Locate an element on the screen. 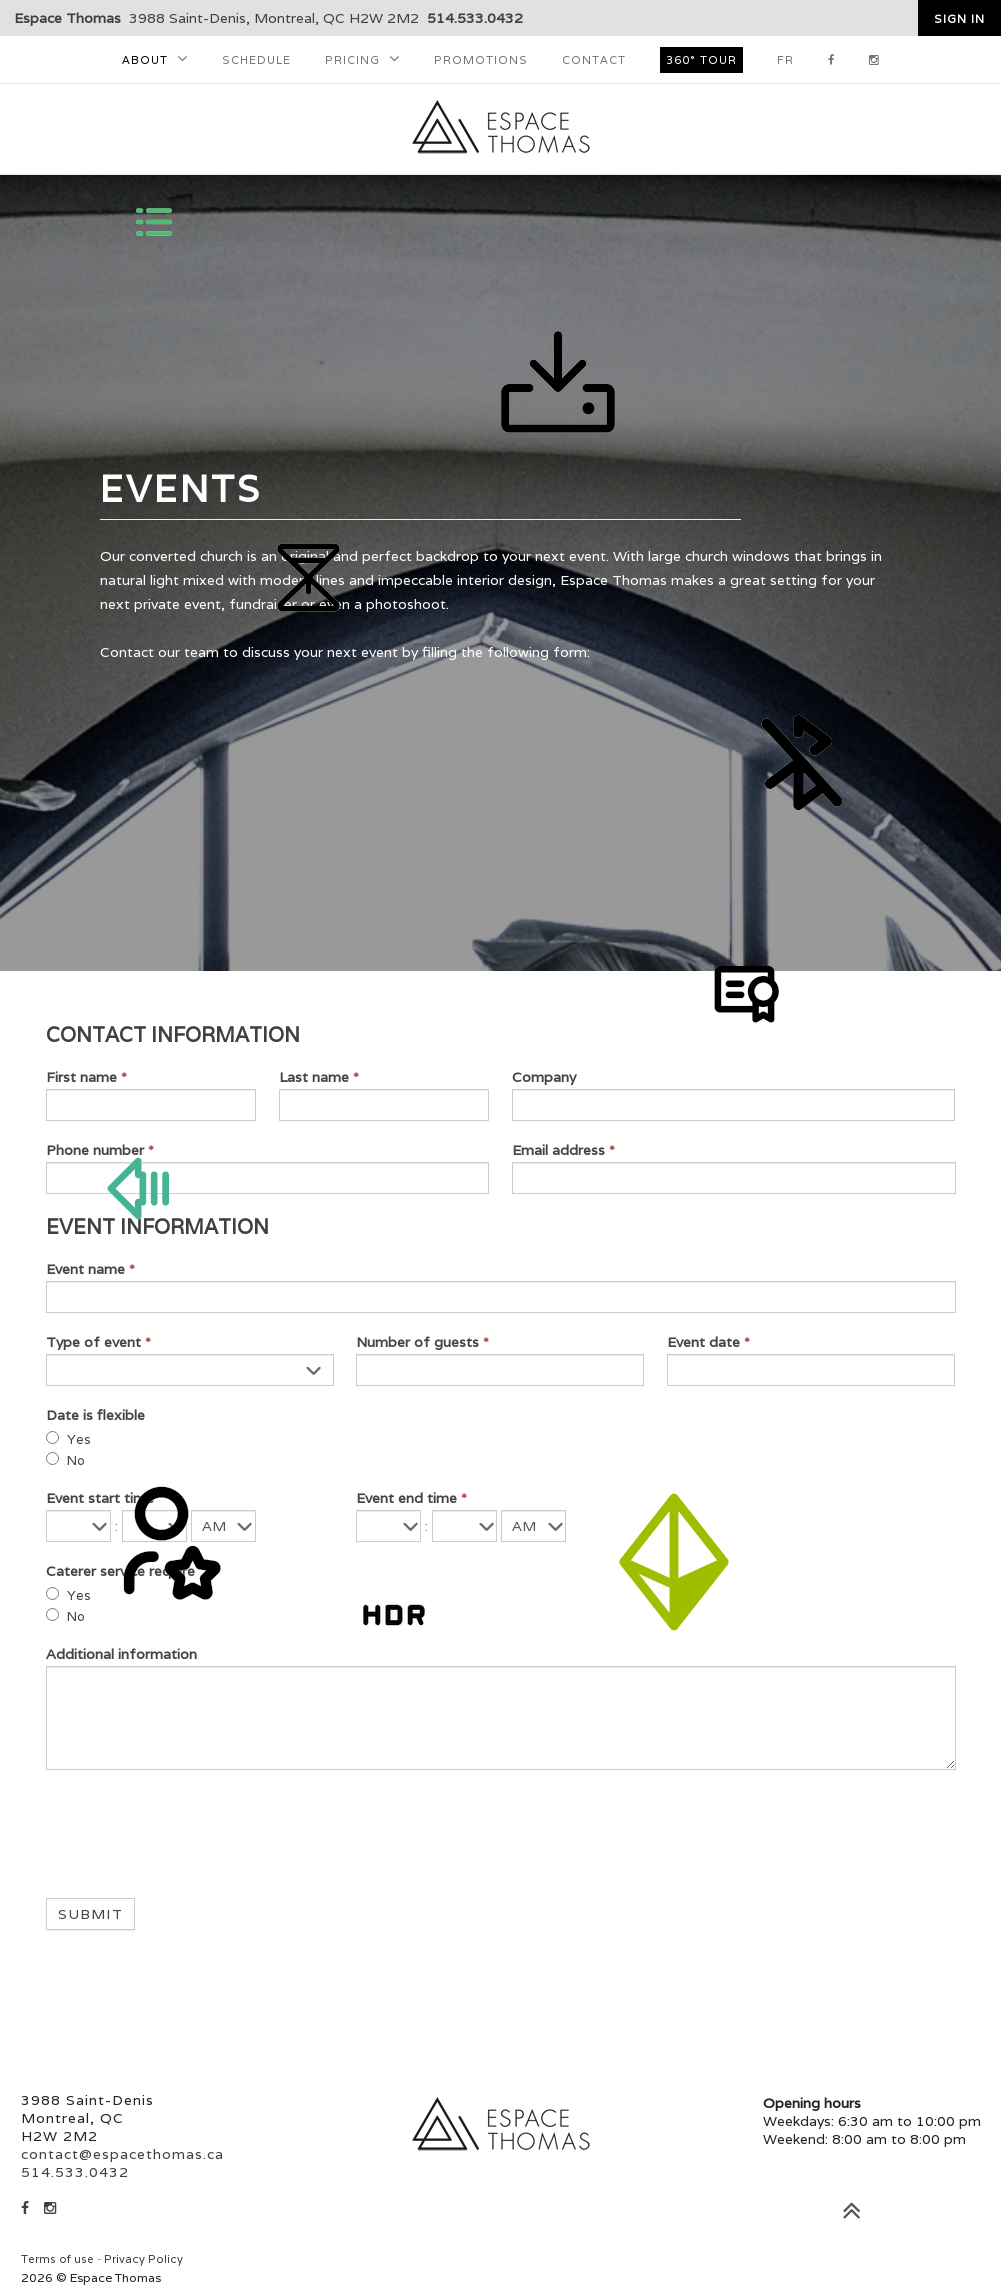  view ethereum wallet balance is located at coordinates (674, 1562).